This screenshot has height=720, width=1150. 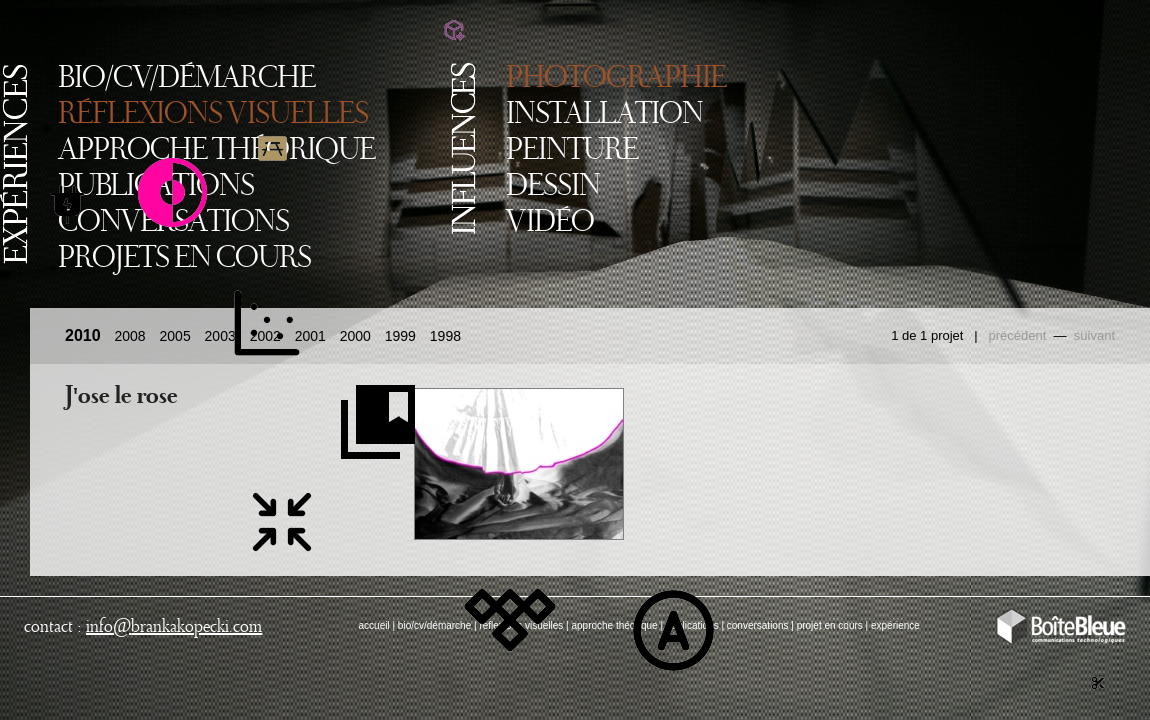 I want to click on xbox controller A button indicator, so click(x=673, y=630).